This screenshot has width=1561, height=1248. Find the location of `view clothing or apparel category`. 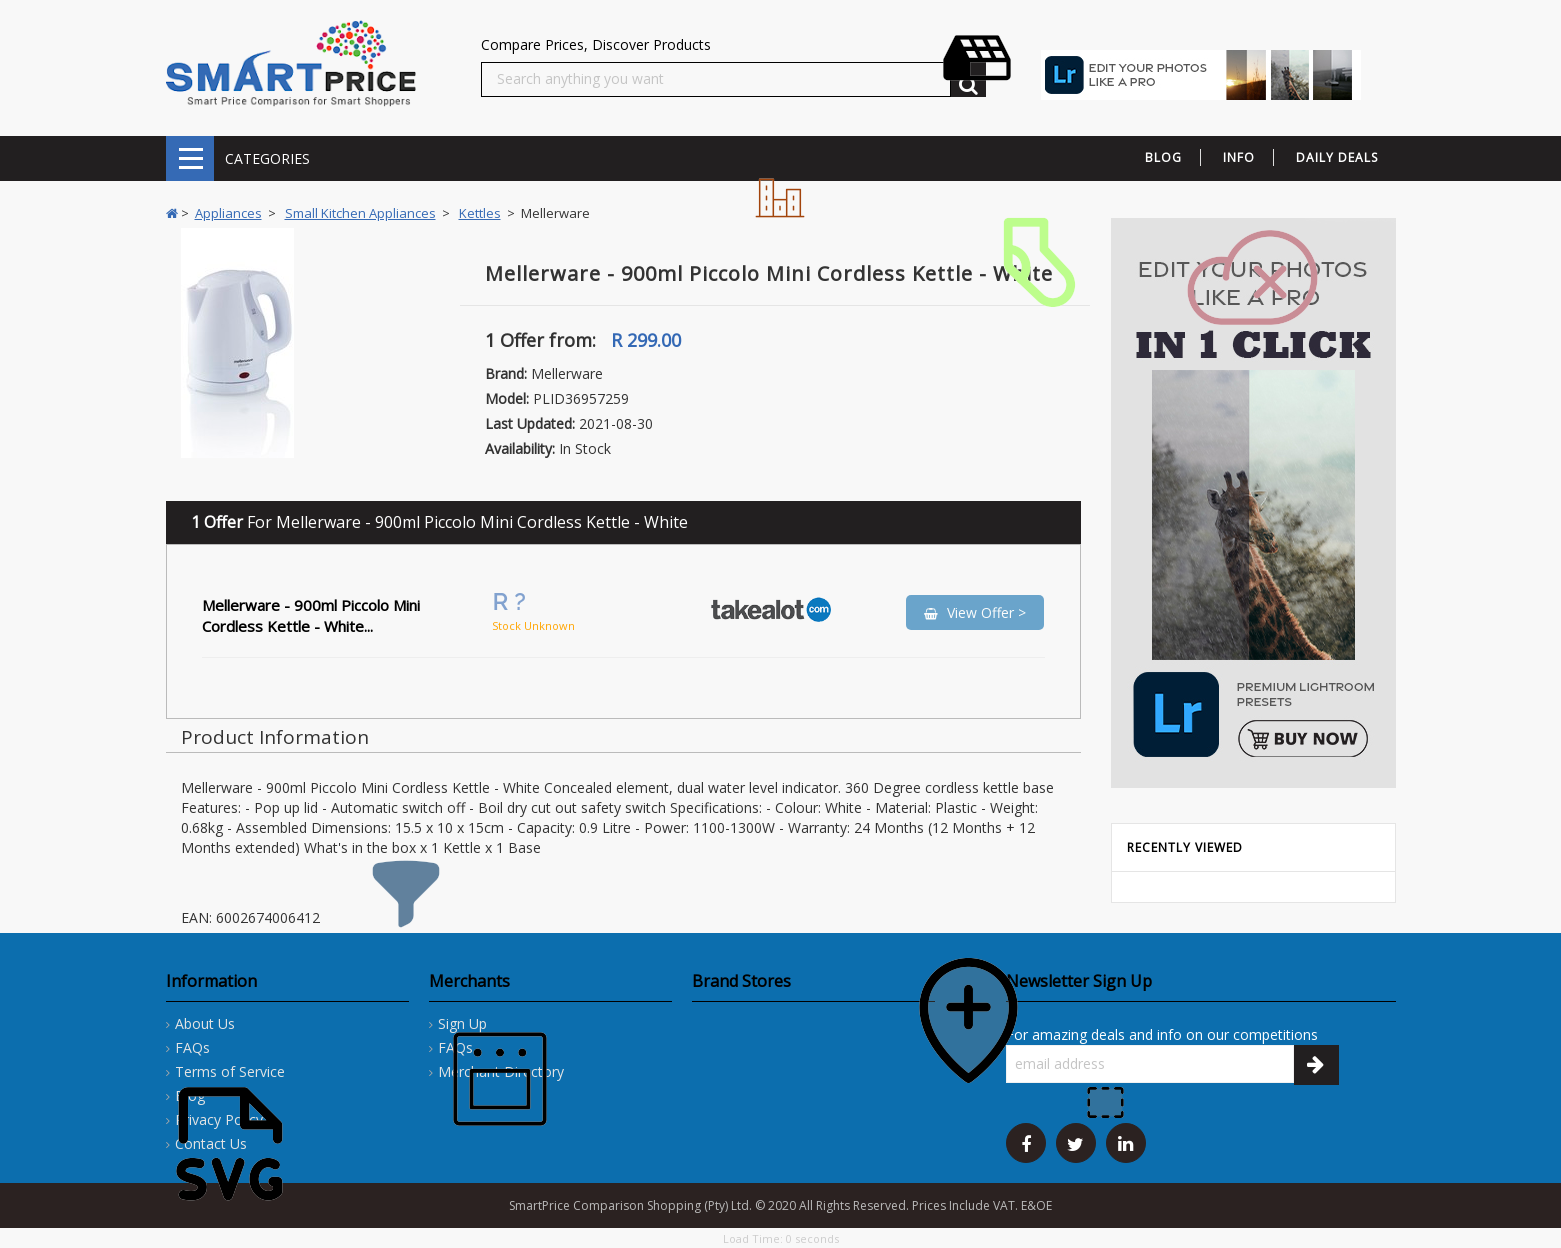

view clothing or apparel category is located at coordinates (1039, 262).